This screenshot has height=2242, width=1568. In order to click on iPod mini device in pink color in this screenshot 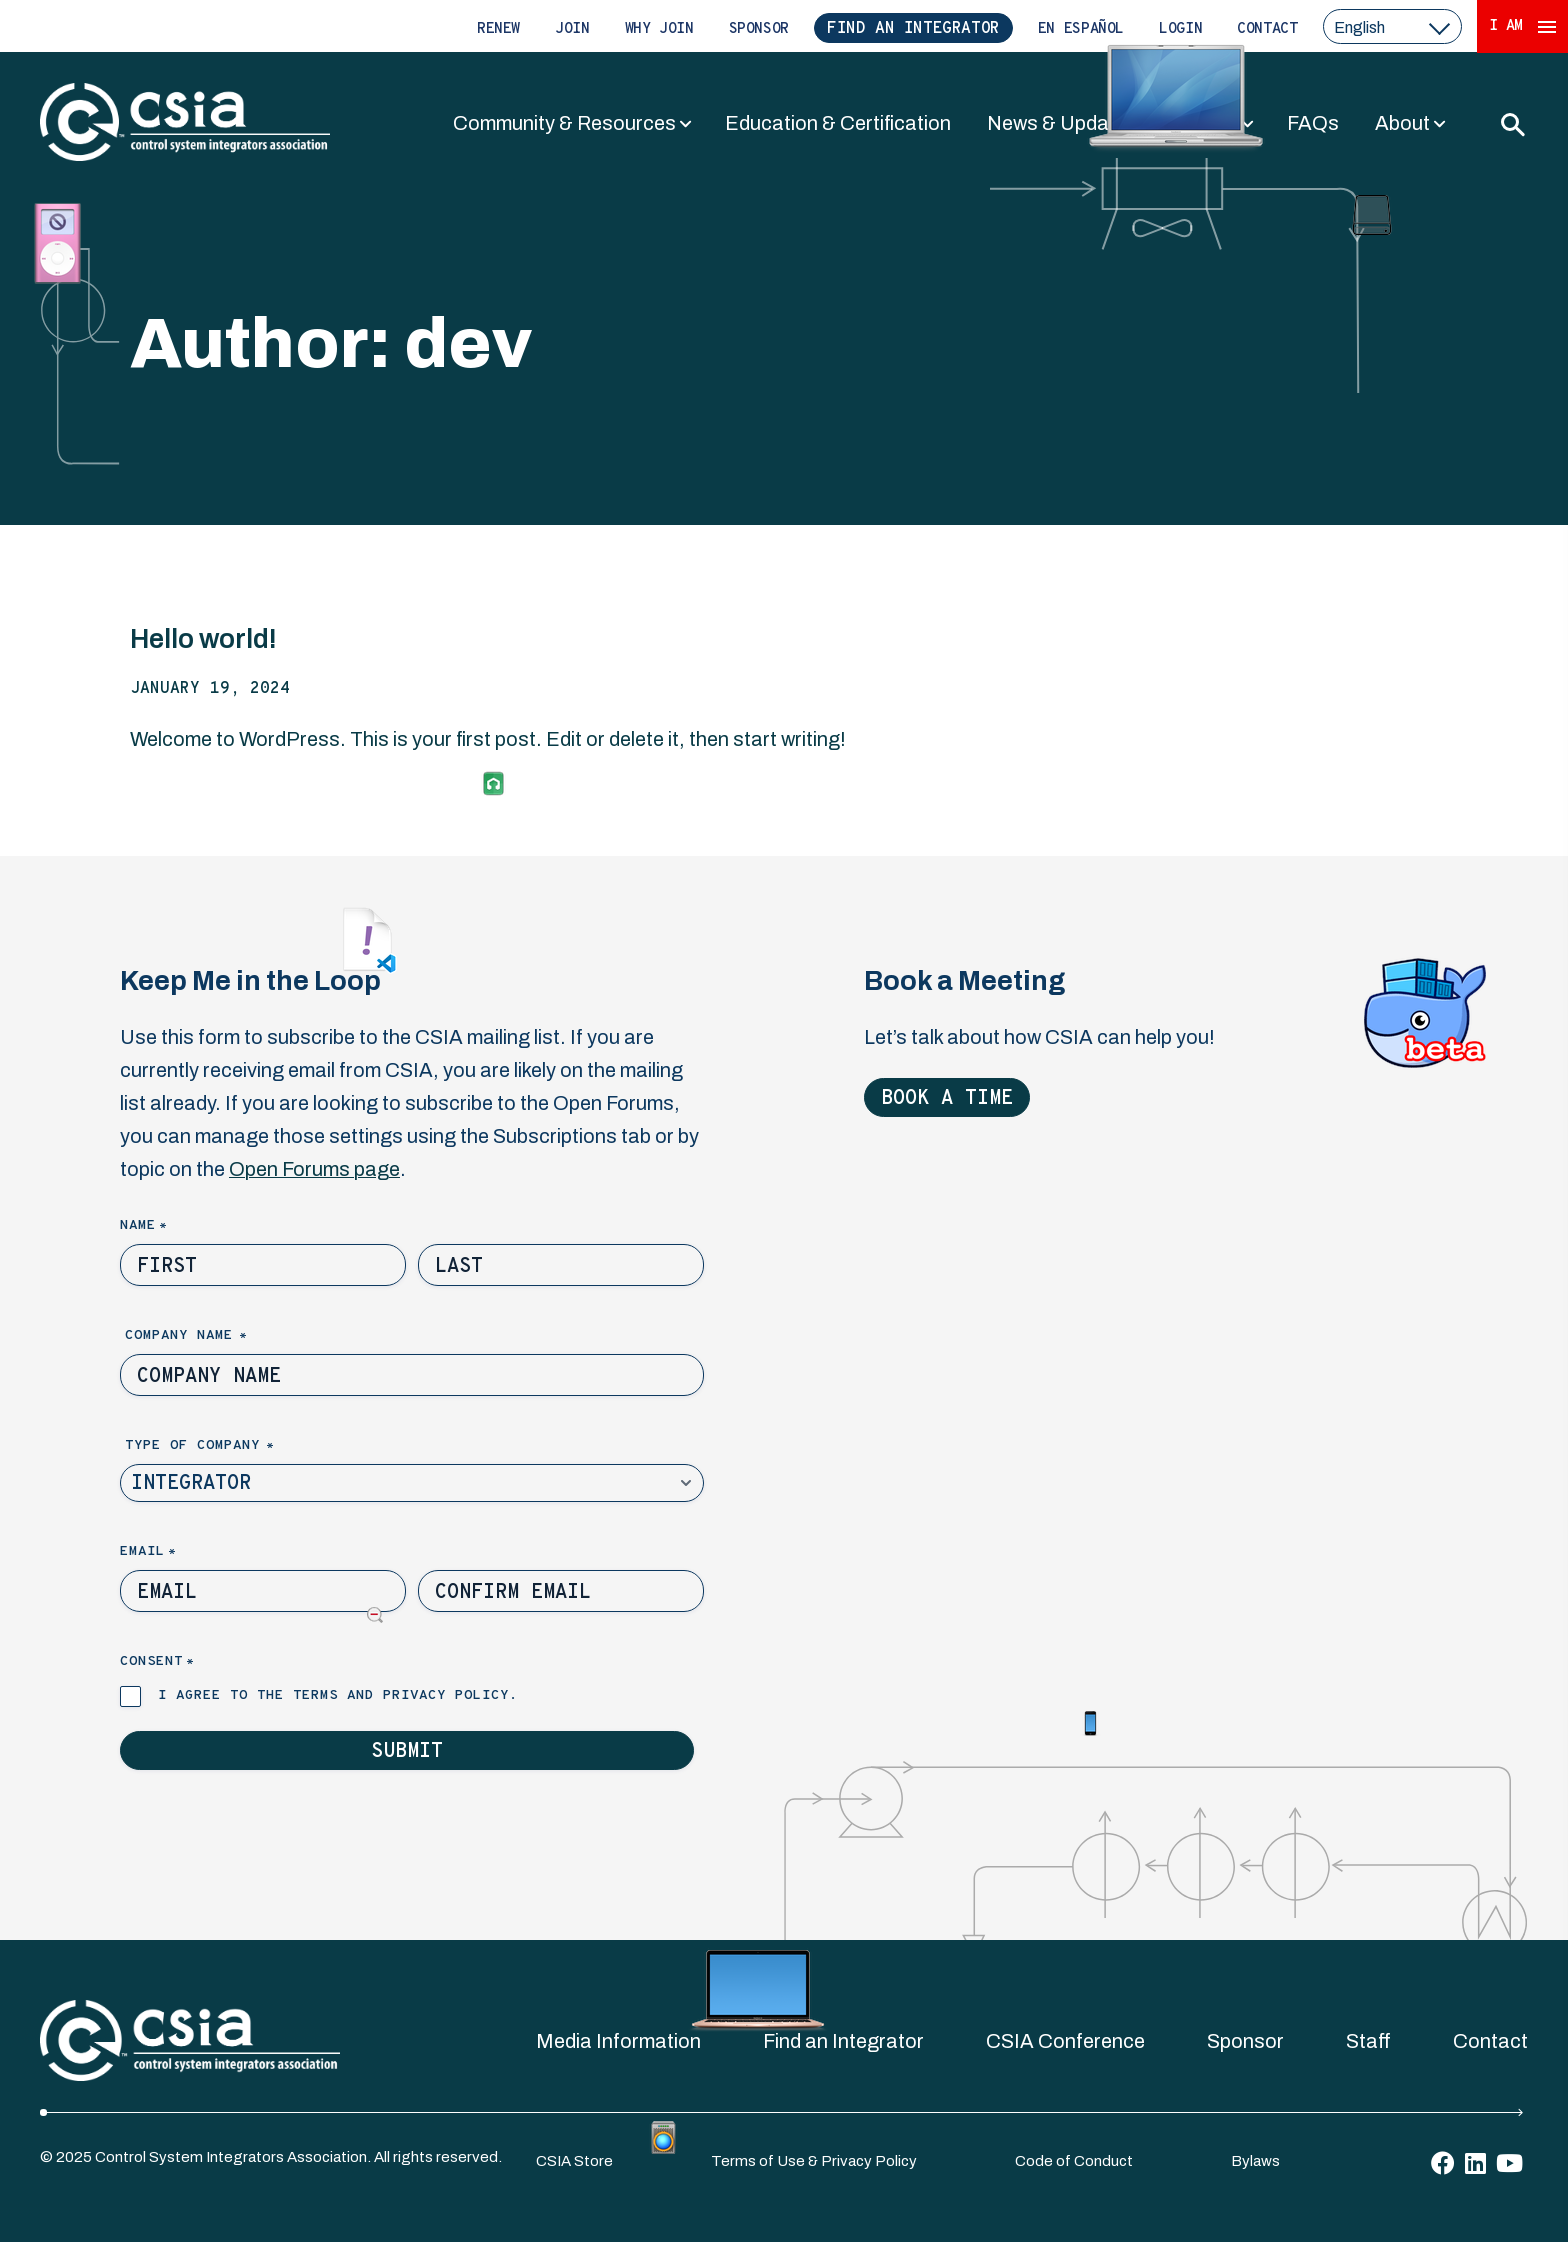, I will do `click(57, 243)`.